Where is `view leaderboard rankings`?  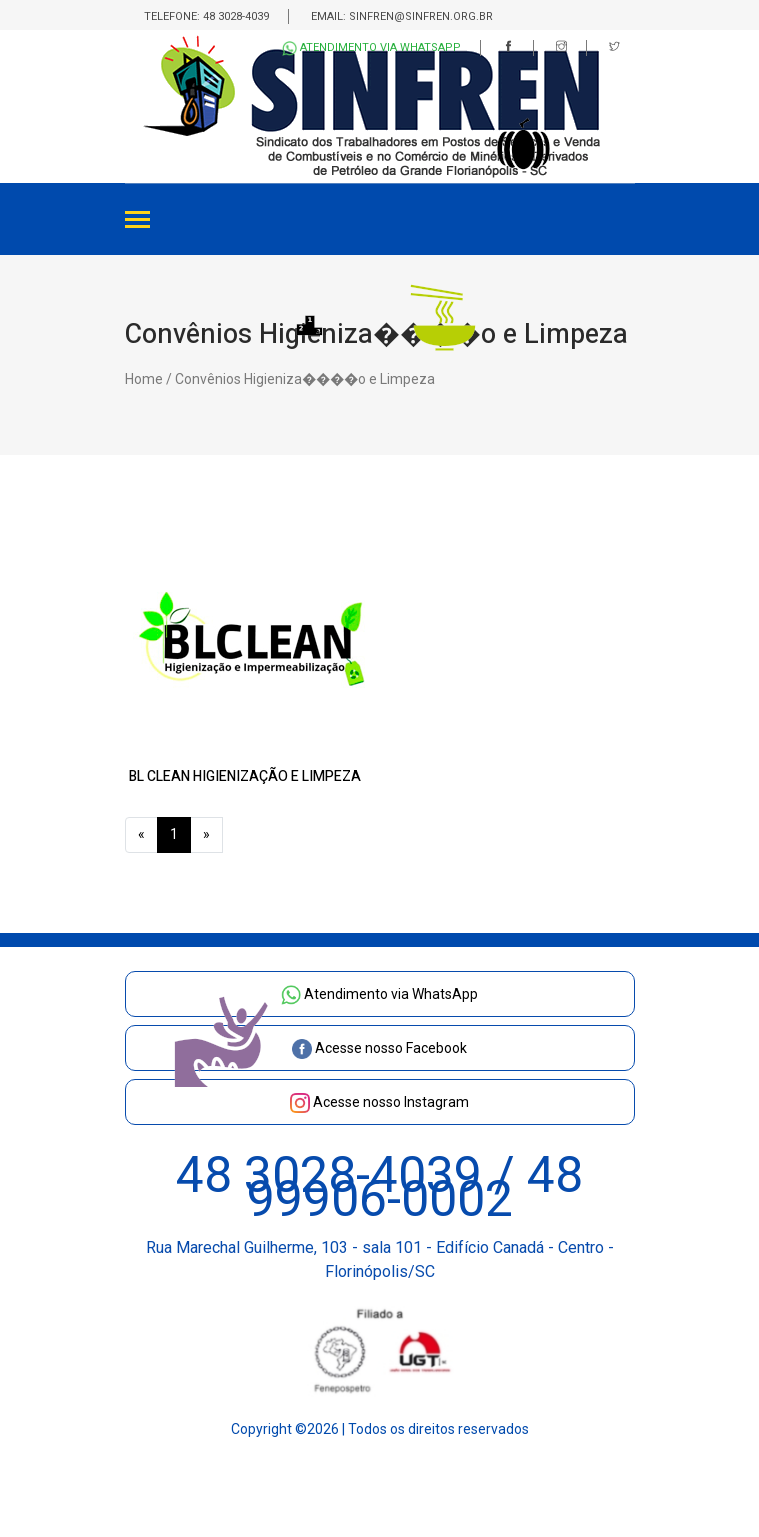
view leaderboard rankings is located at coordinates (309, 322).